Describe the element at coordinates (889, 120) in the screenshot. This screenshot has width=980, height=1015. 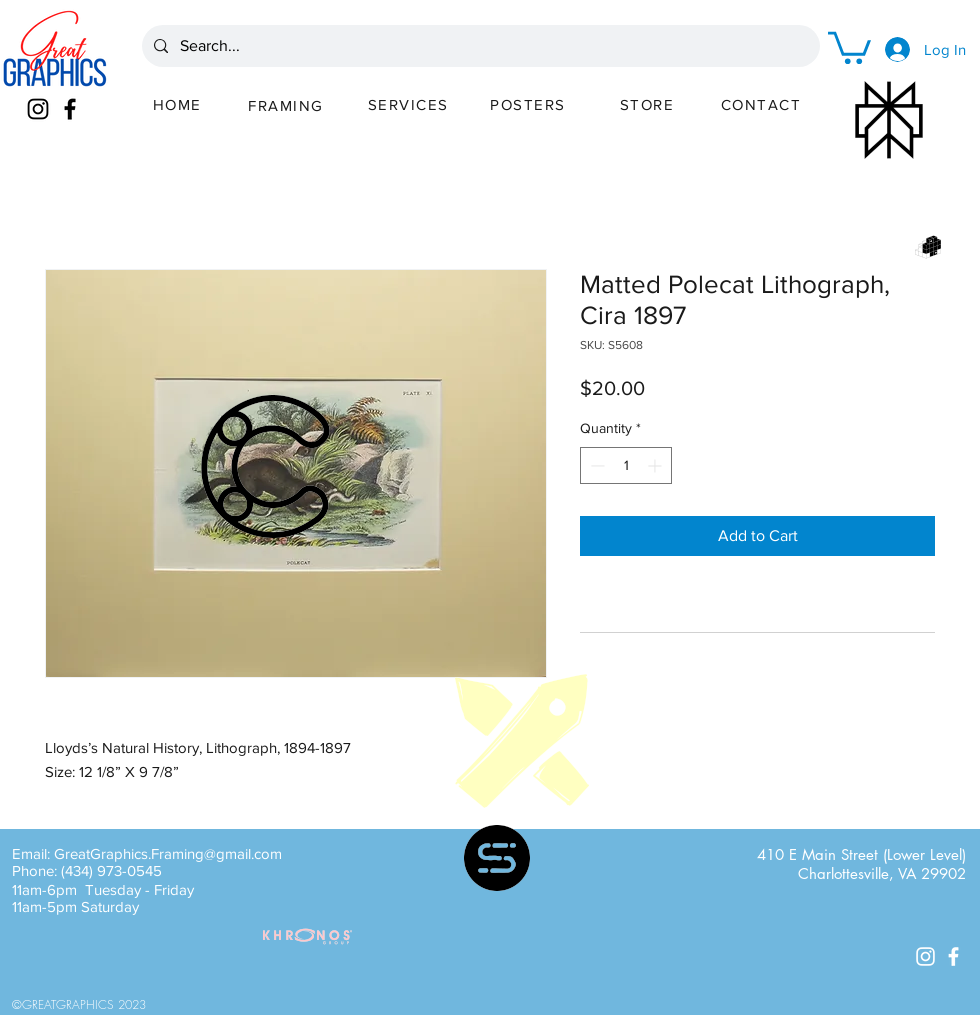
I see `open perplexity ai app` at that location.